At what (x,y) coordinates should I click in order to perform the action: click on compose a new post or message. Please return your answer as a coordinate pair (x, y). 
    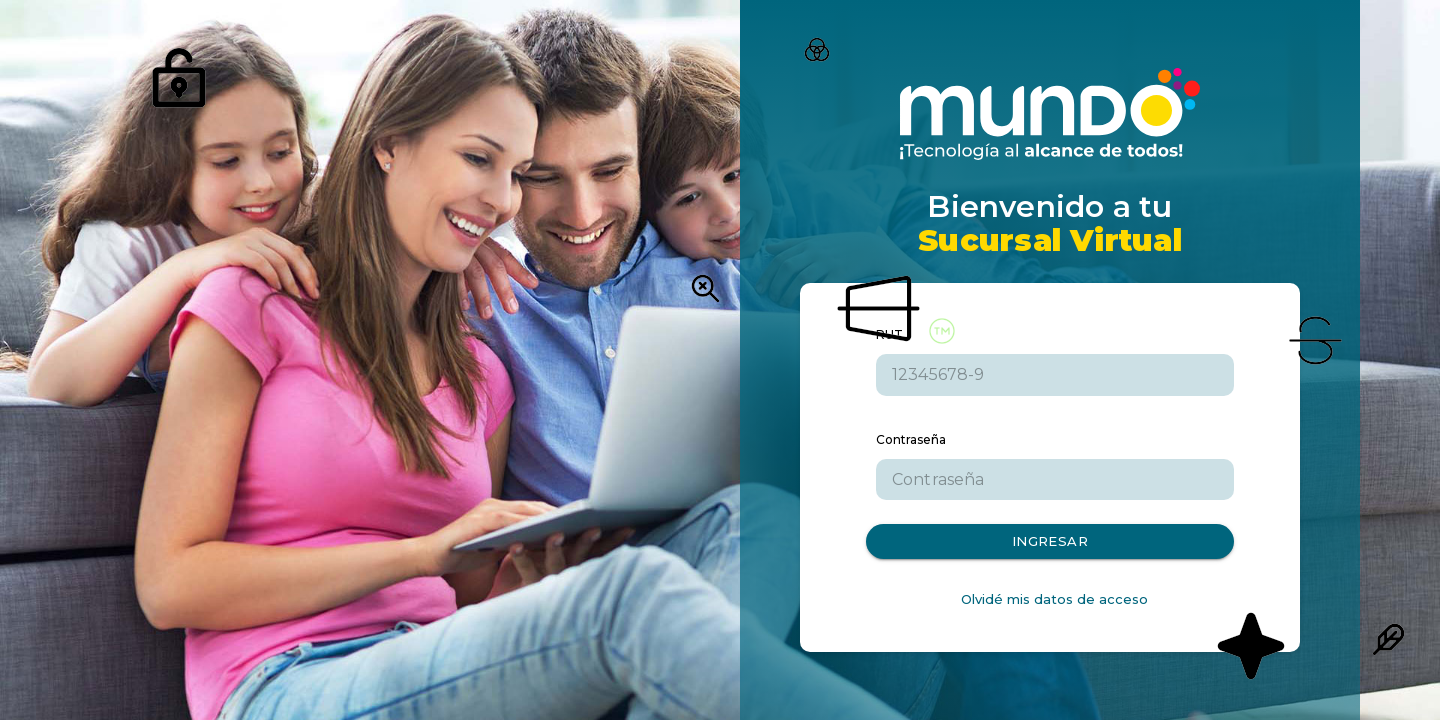
    Looking at the image, I should click on (1388, 640).